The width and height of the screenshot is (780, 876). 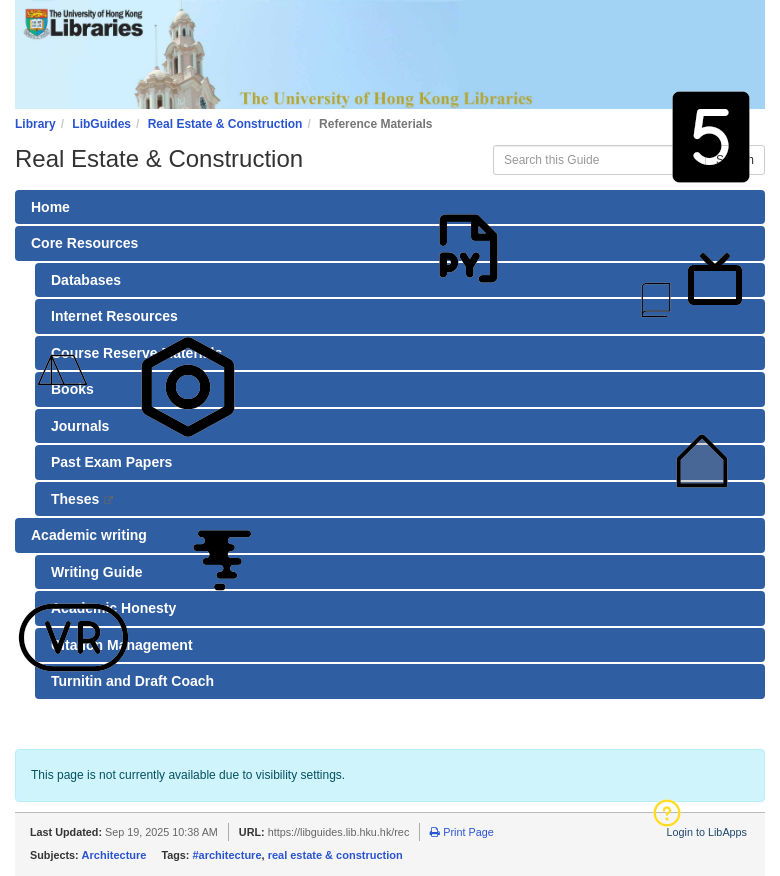 What do you see at coordinates (468, 248) in the screenshot?
I see `open a python file` at bounding box center [468, 248].